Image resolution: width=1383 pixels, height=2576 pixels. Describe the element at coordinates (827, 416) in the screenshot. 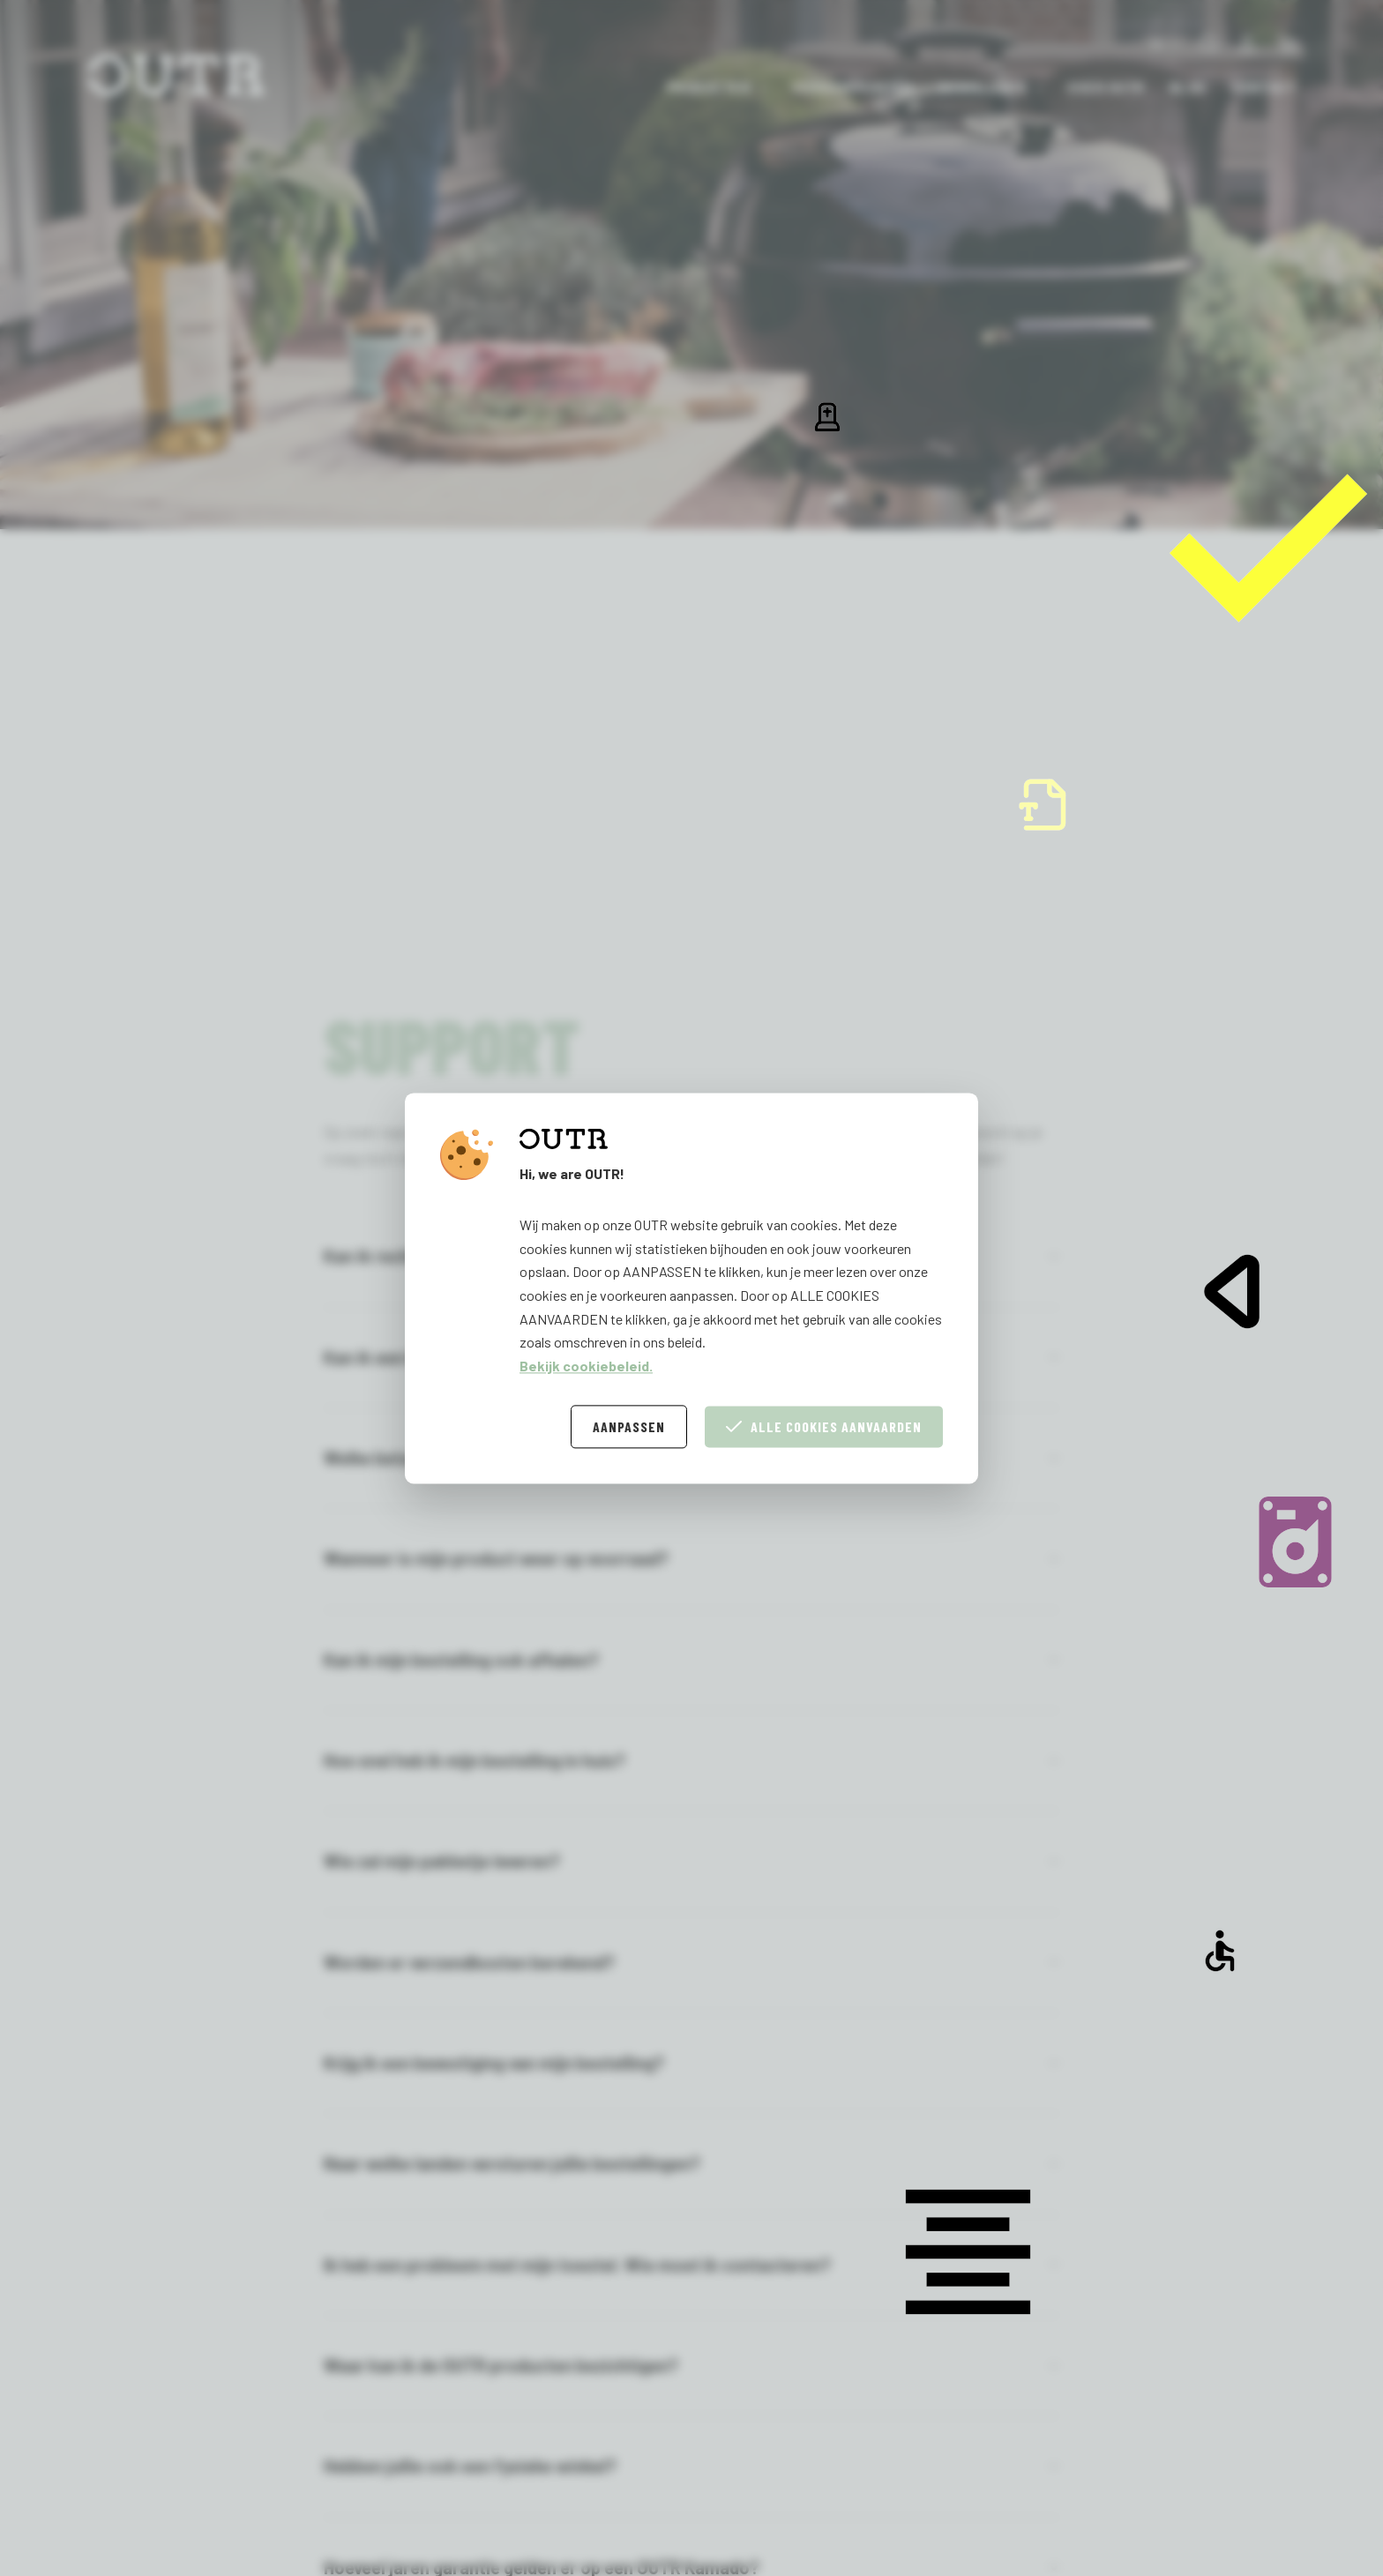

I see `indicates a memorial or cemetery location` at that location.